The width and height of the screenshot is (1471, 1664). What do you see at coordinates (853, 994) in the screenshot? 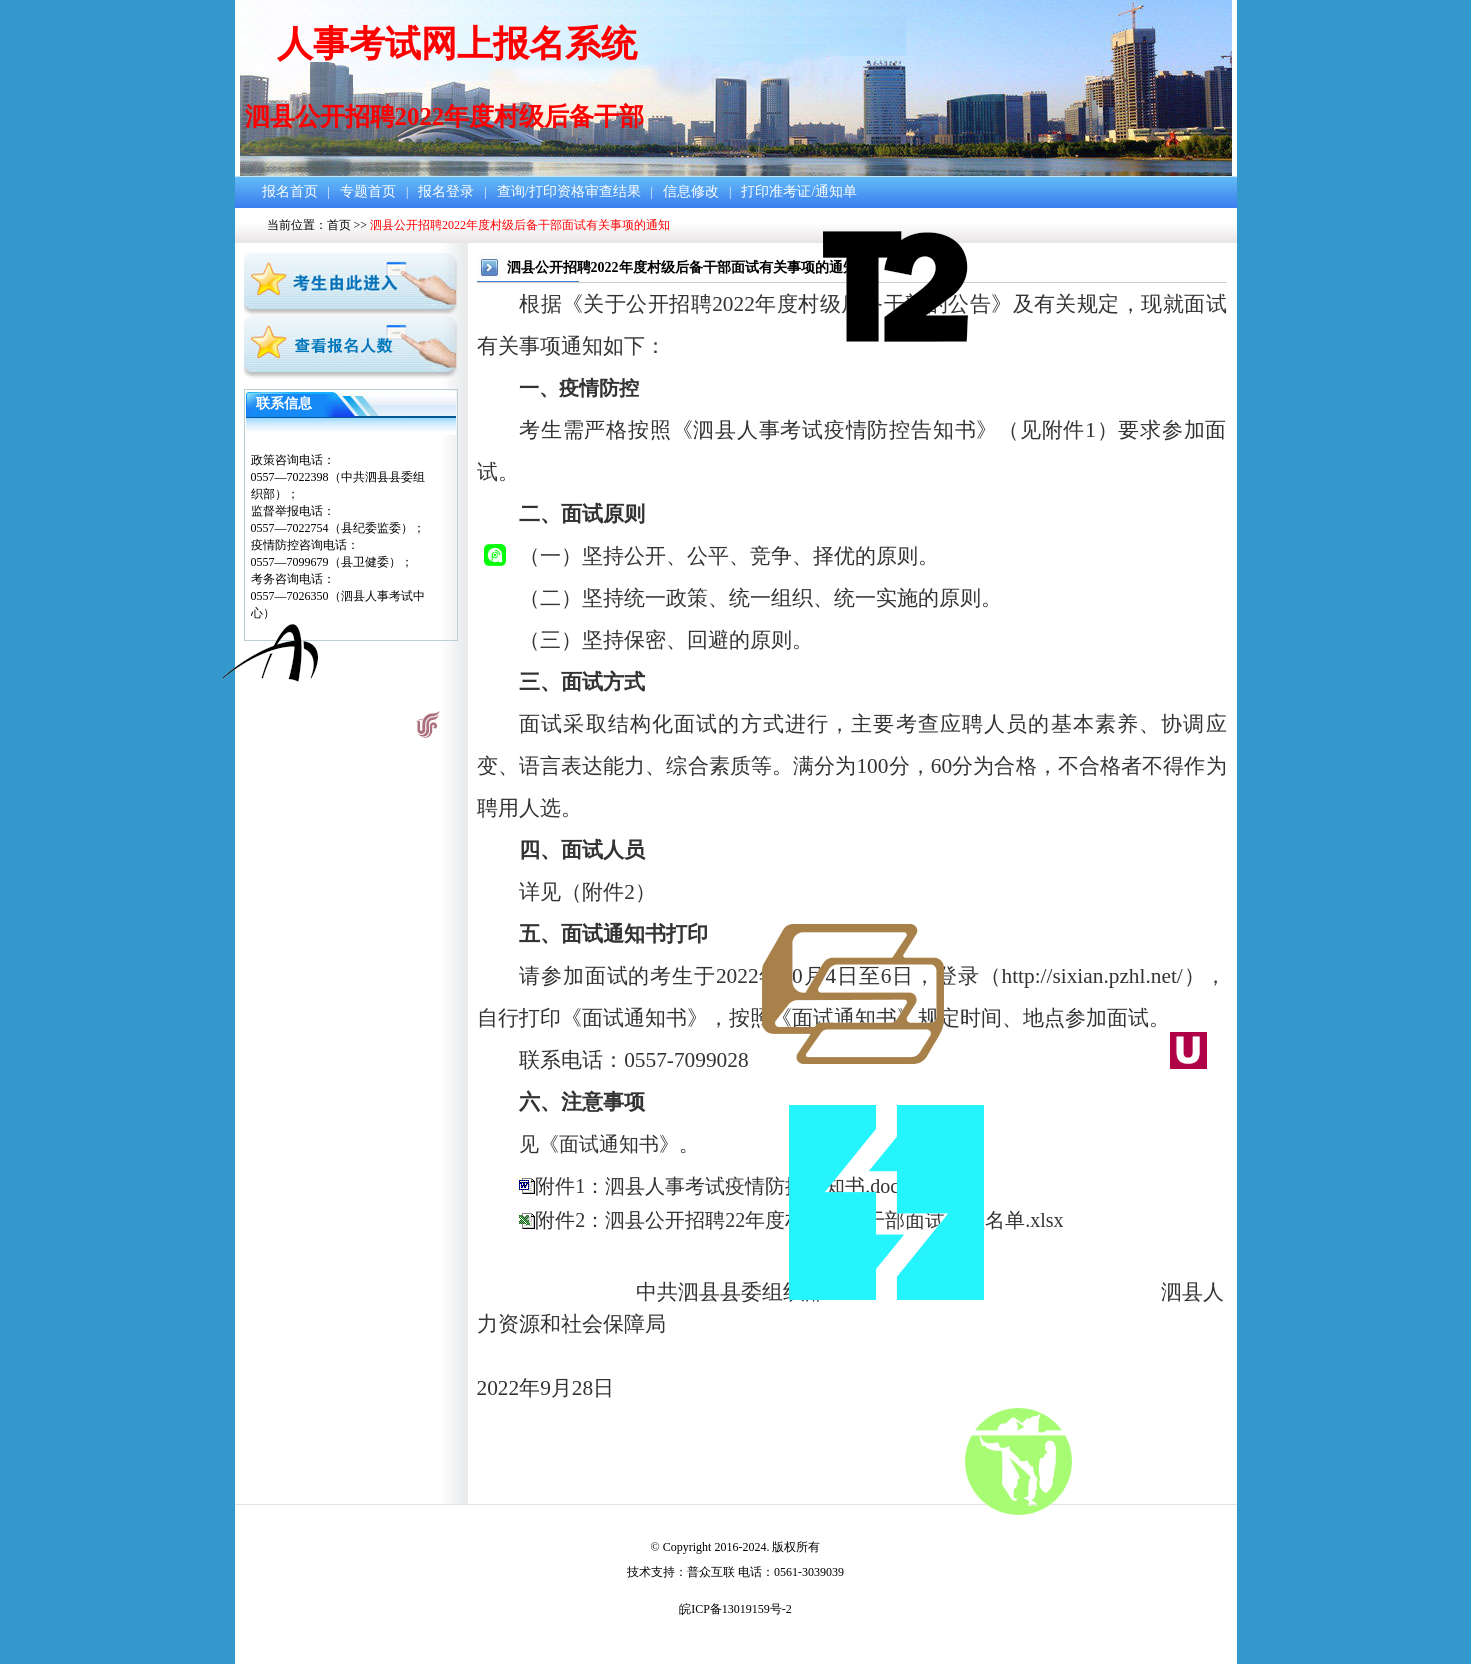
I see `SST framework logo` at bounding box center [853, 994].